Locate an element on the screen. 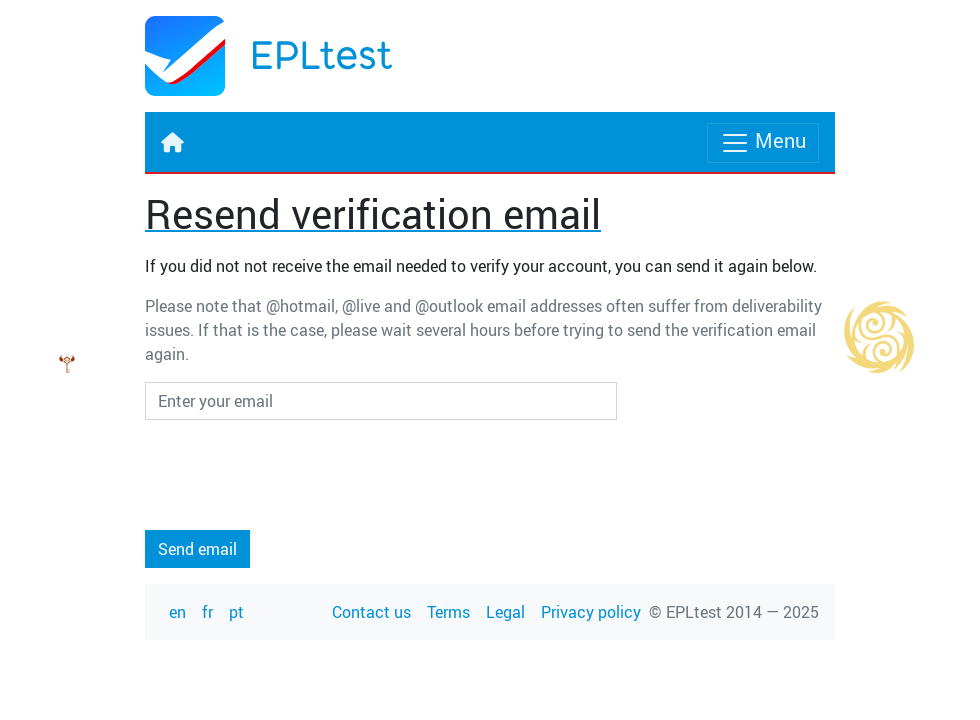 The width and height of the screenshot is (980, 720). activate typhoon or wind-based ability is located at coordinates (879, 336).